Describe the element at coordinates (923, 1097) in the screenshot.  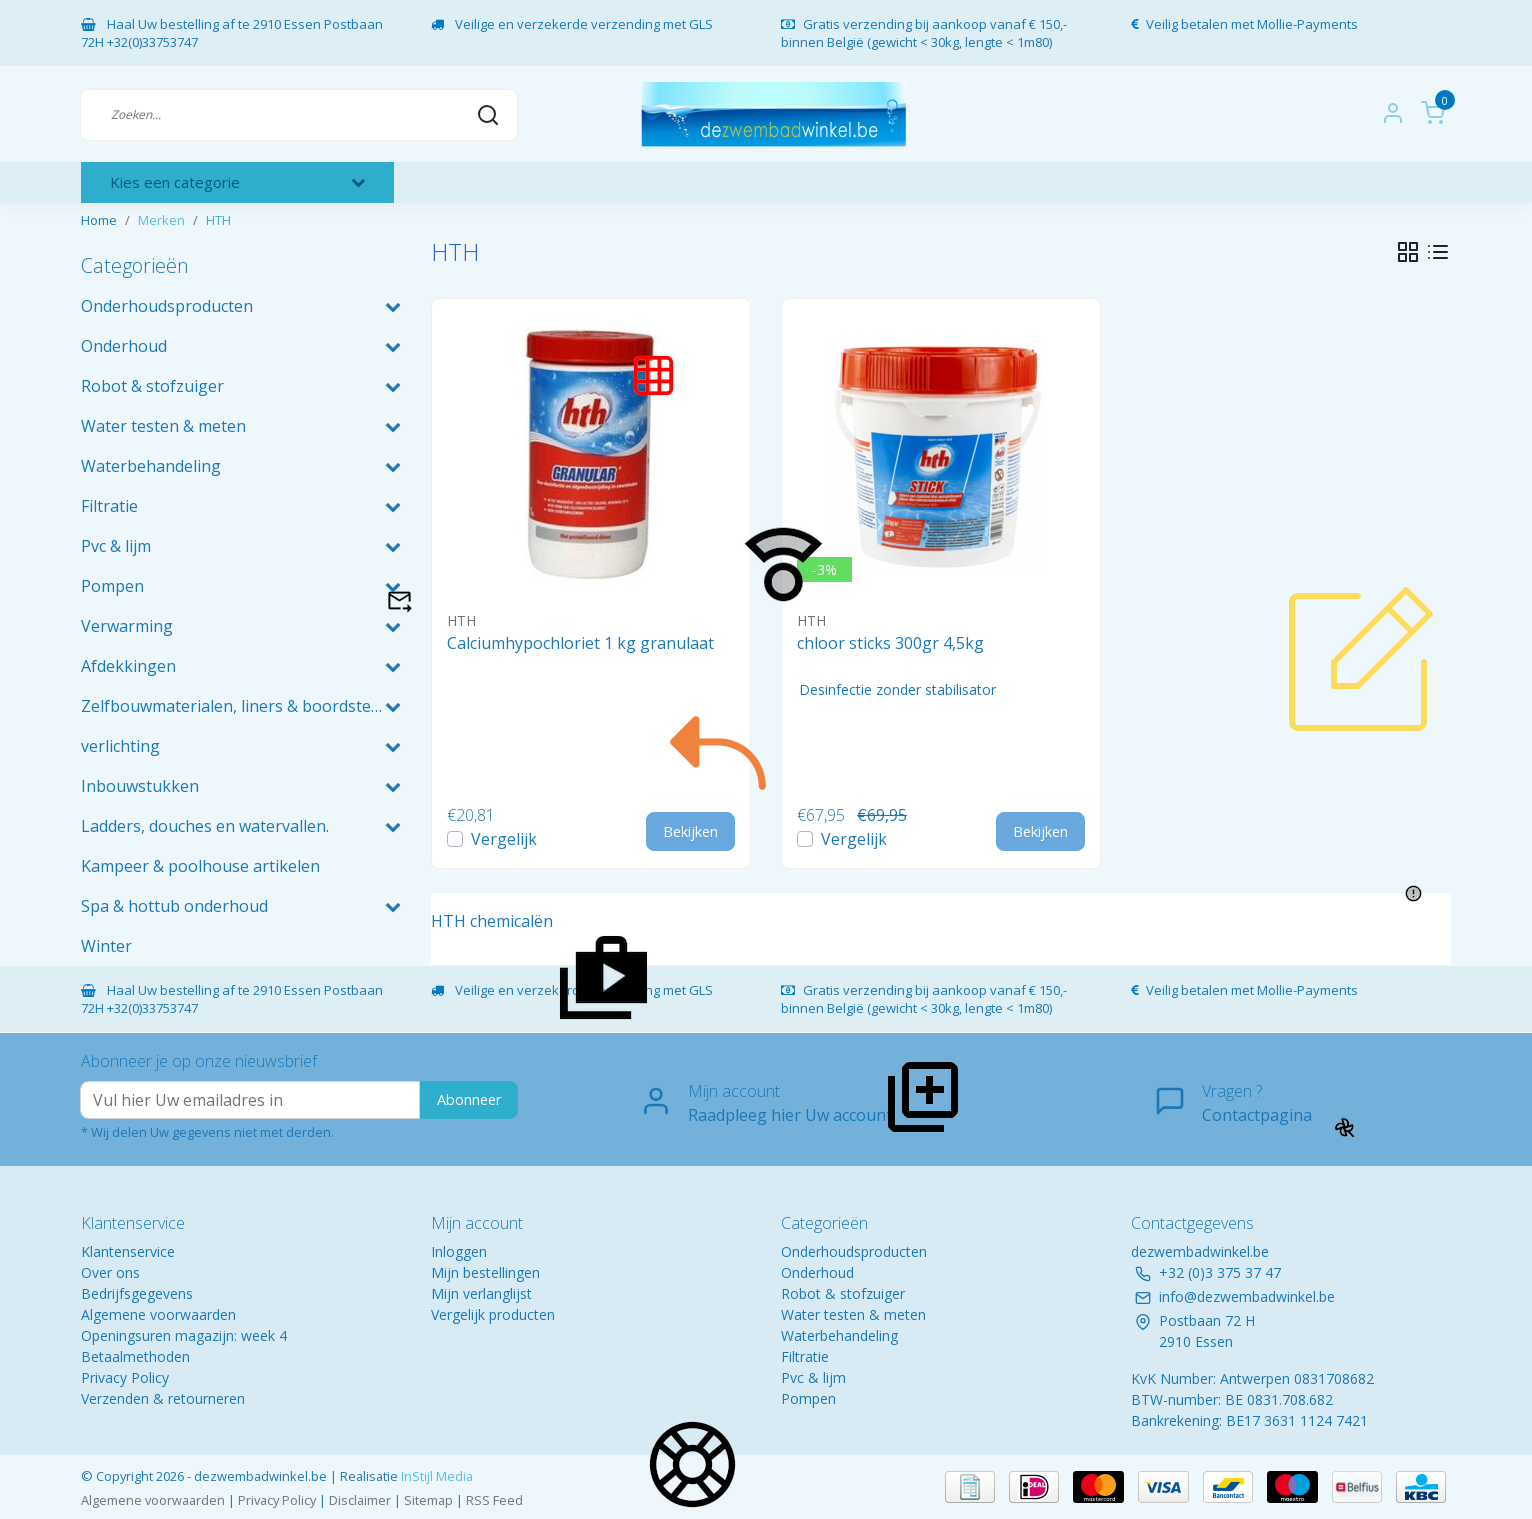
I see `add item to your library` at that location.